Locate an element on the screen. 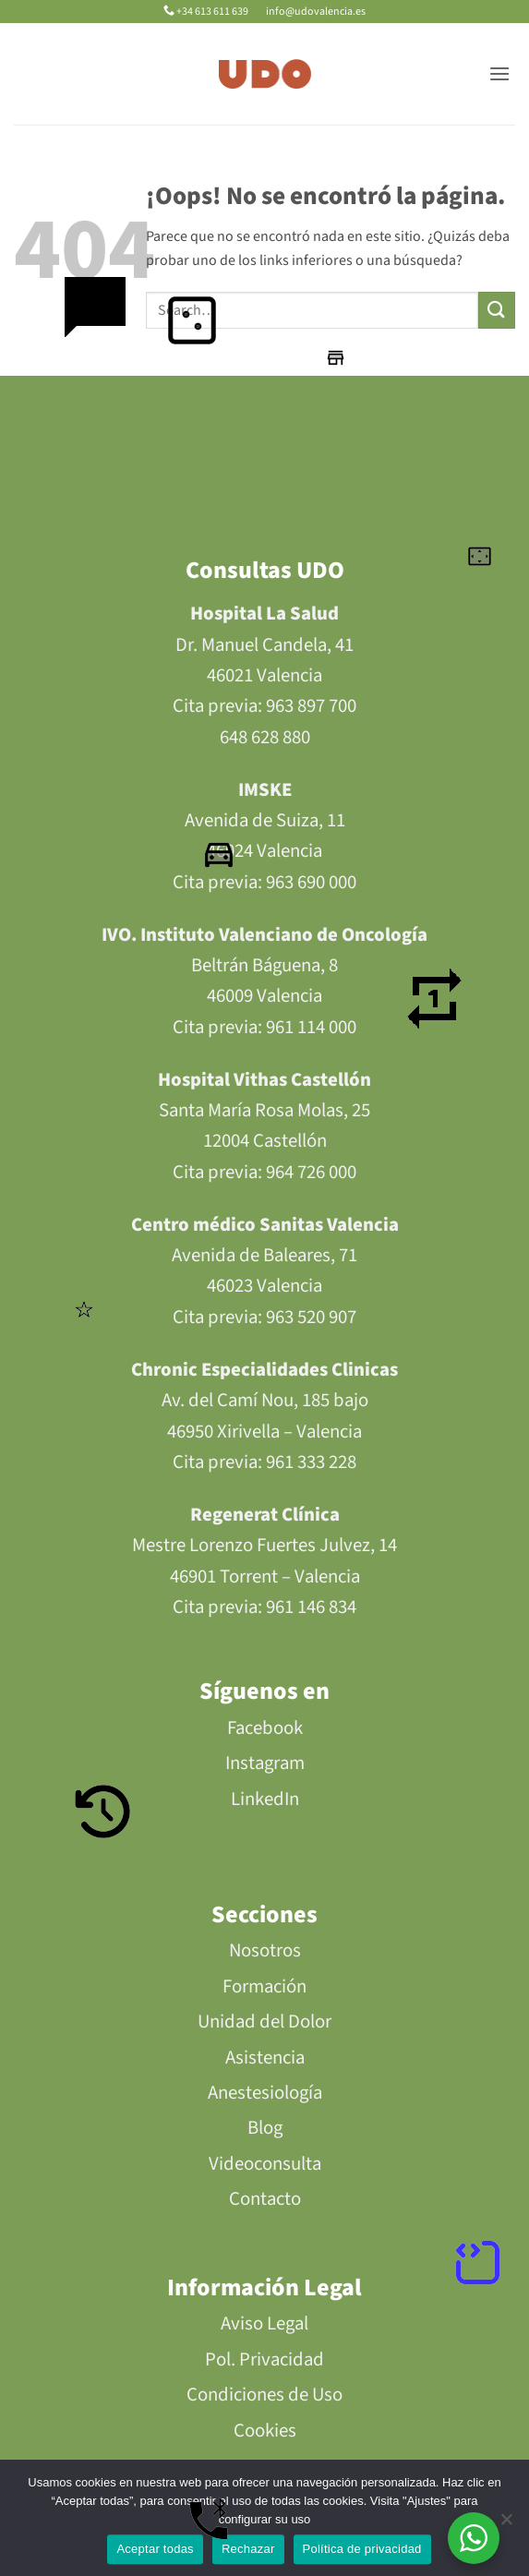 The height and width of the screenshot is (2576, 529). view history or recent activity is located at coordinates (103, 1812).